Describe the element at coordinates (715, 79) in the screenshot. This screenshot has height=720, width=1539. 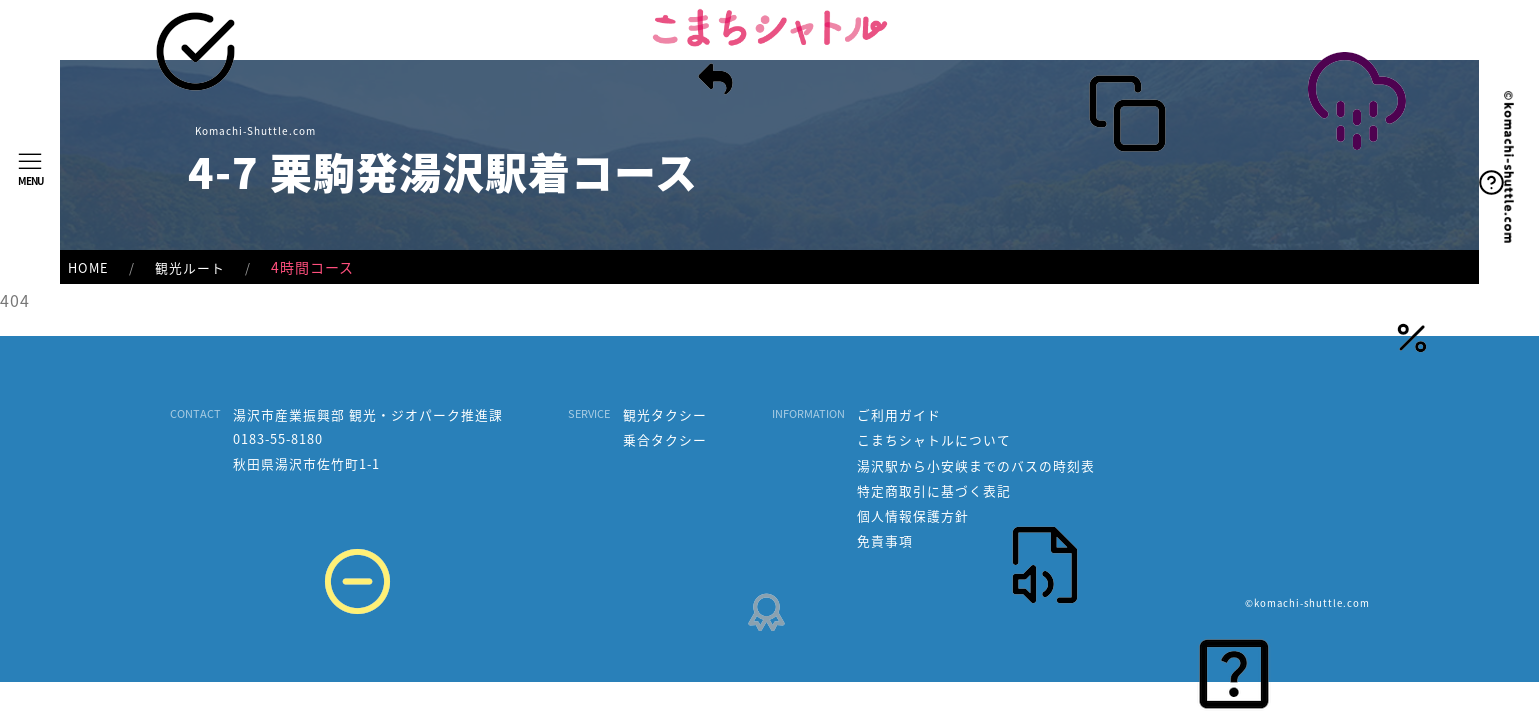
I see `reply to a message` at that location.